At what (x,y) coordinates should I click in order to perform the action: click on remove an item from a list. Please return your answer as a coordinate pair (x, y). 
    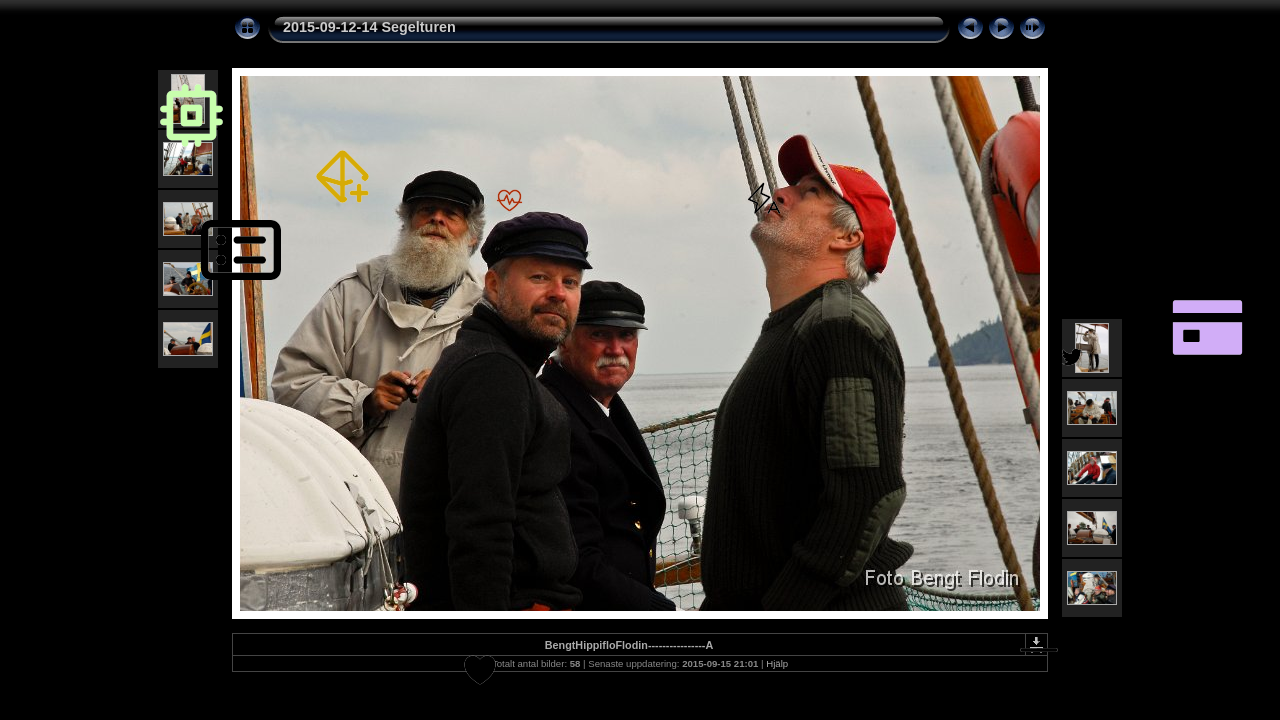
    Looking at the image, I should click on (1039, 650).